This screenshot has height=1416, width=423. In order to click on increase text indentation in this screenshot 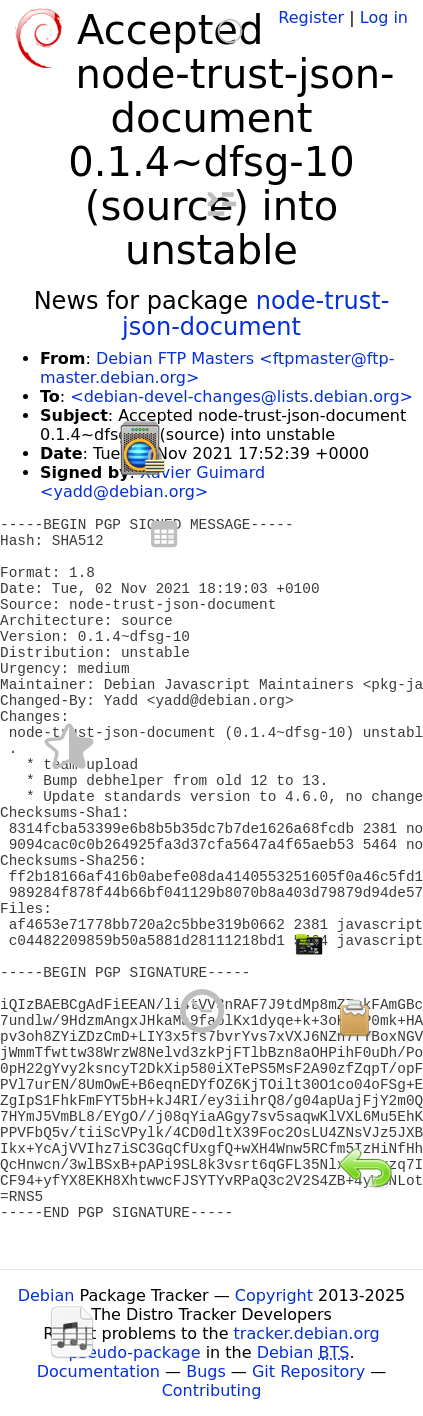, I will do `click(222, 204)`.